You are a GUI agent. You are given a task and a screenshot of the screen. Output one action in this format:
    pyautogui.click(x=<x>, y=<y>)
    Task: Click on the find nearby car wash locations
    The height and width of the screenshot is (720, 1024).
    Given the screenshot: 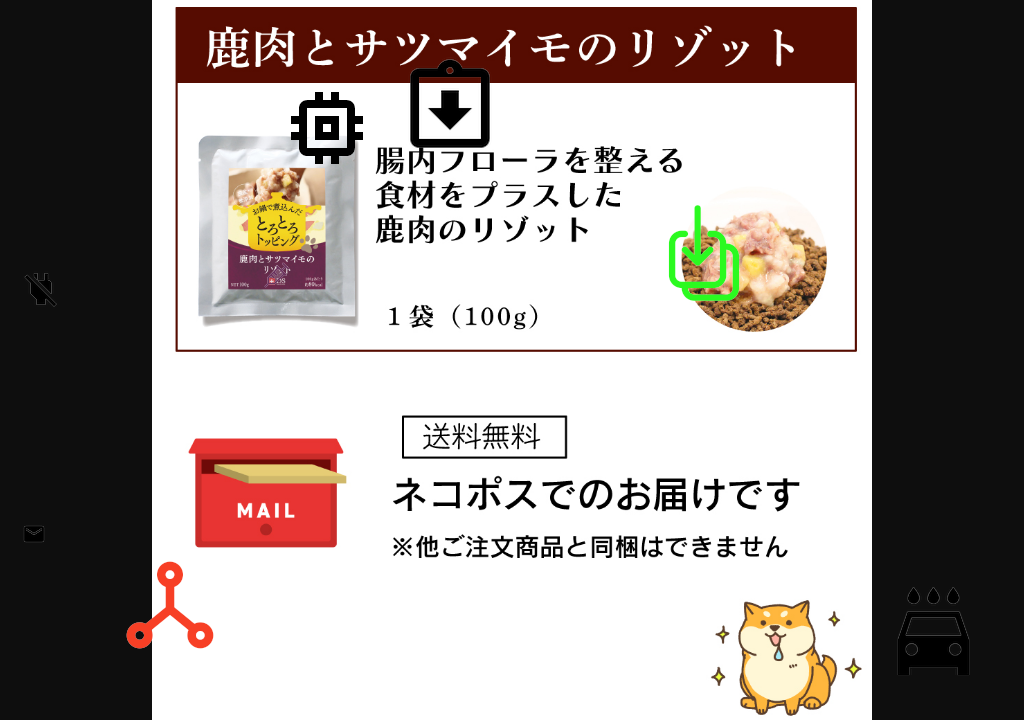 What is the action you would take?
    pyautogui.click(x=933, y=631)
    